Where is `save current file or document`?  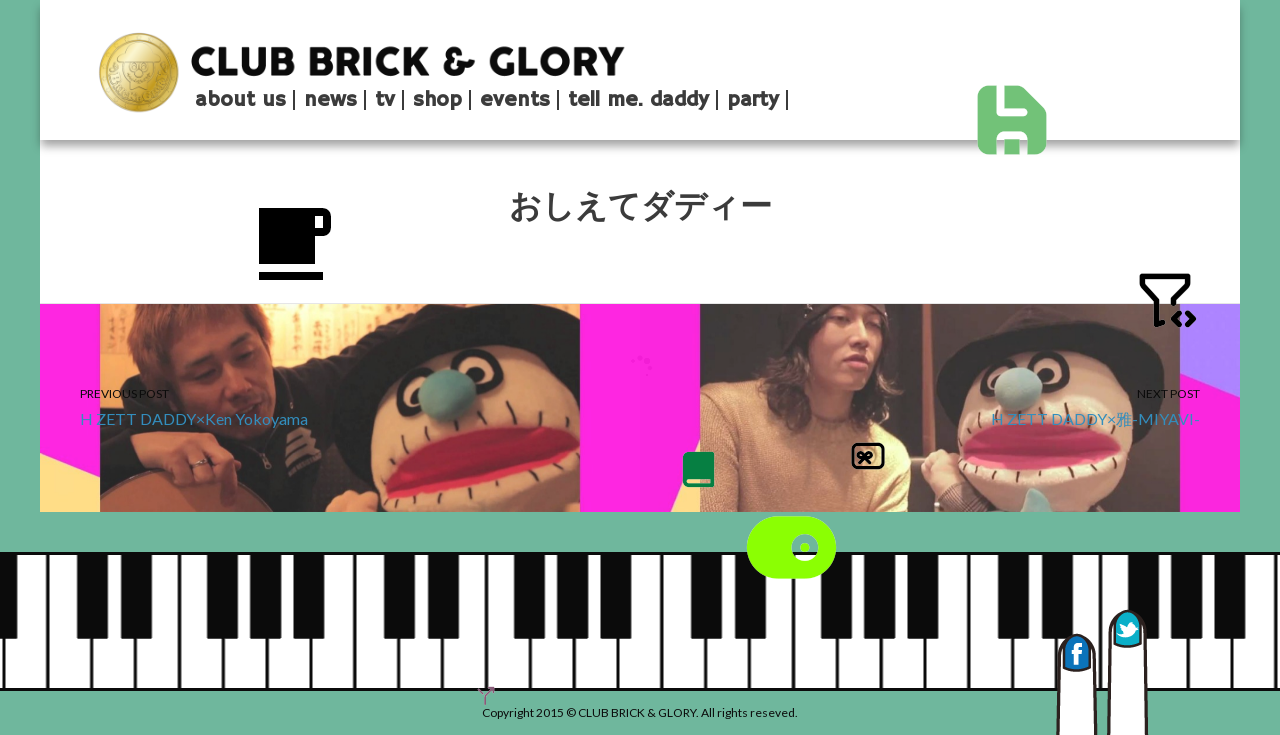
save current file or document is located at coordinates (1012, 120).